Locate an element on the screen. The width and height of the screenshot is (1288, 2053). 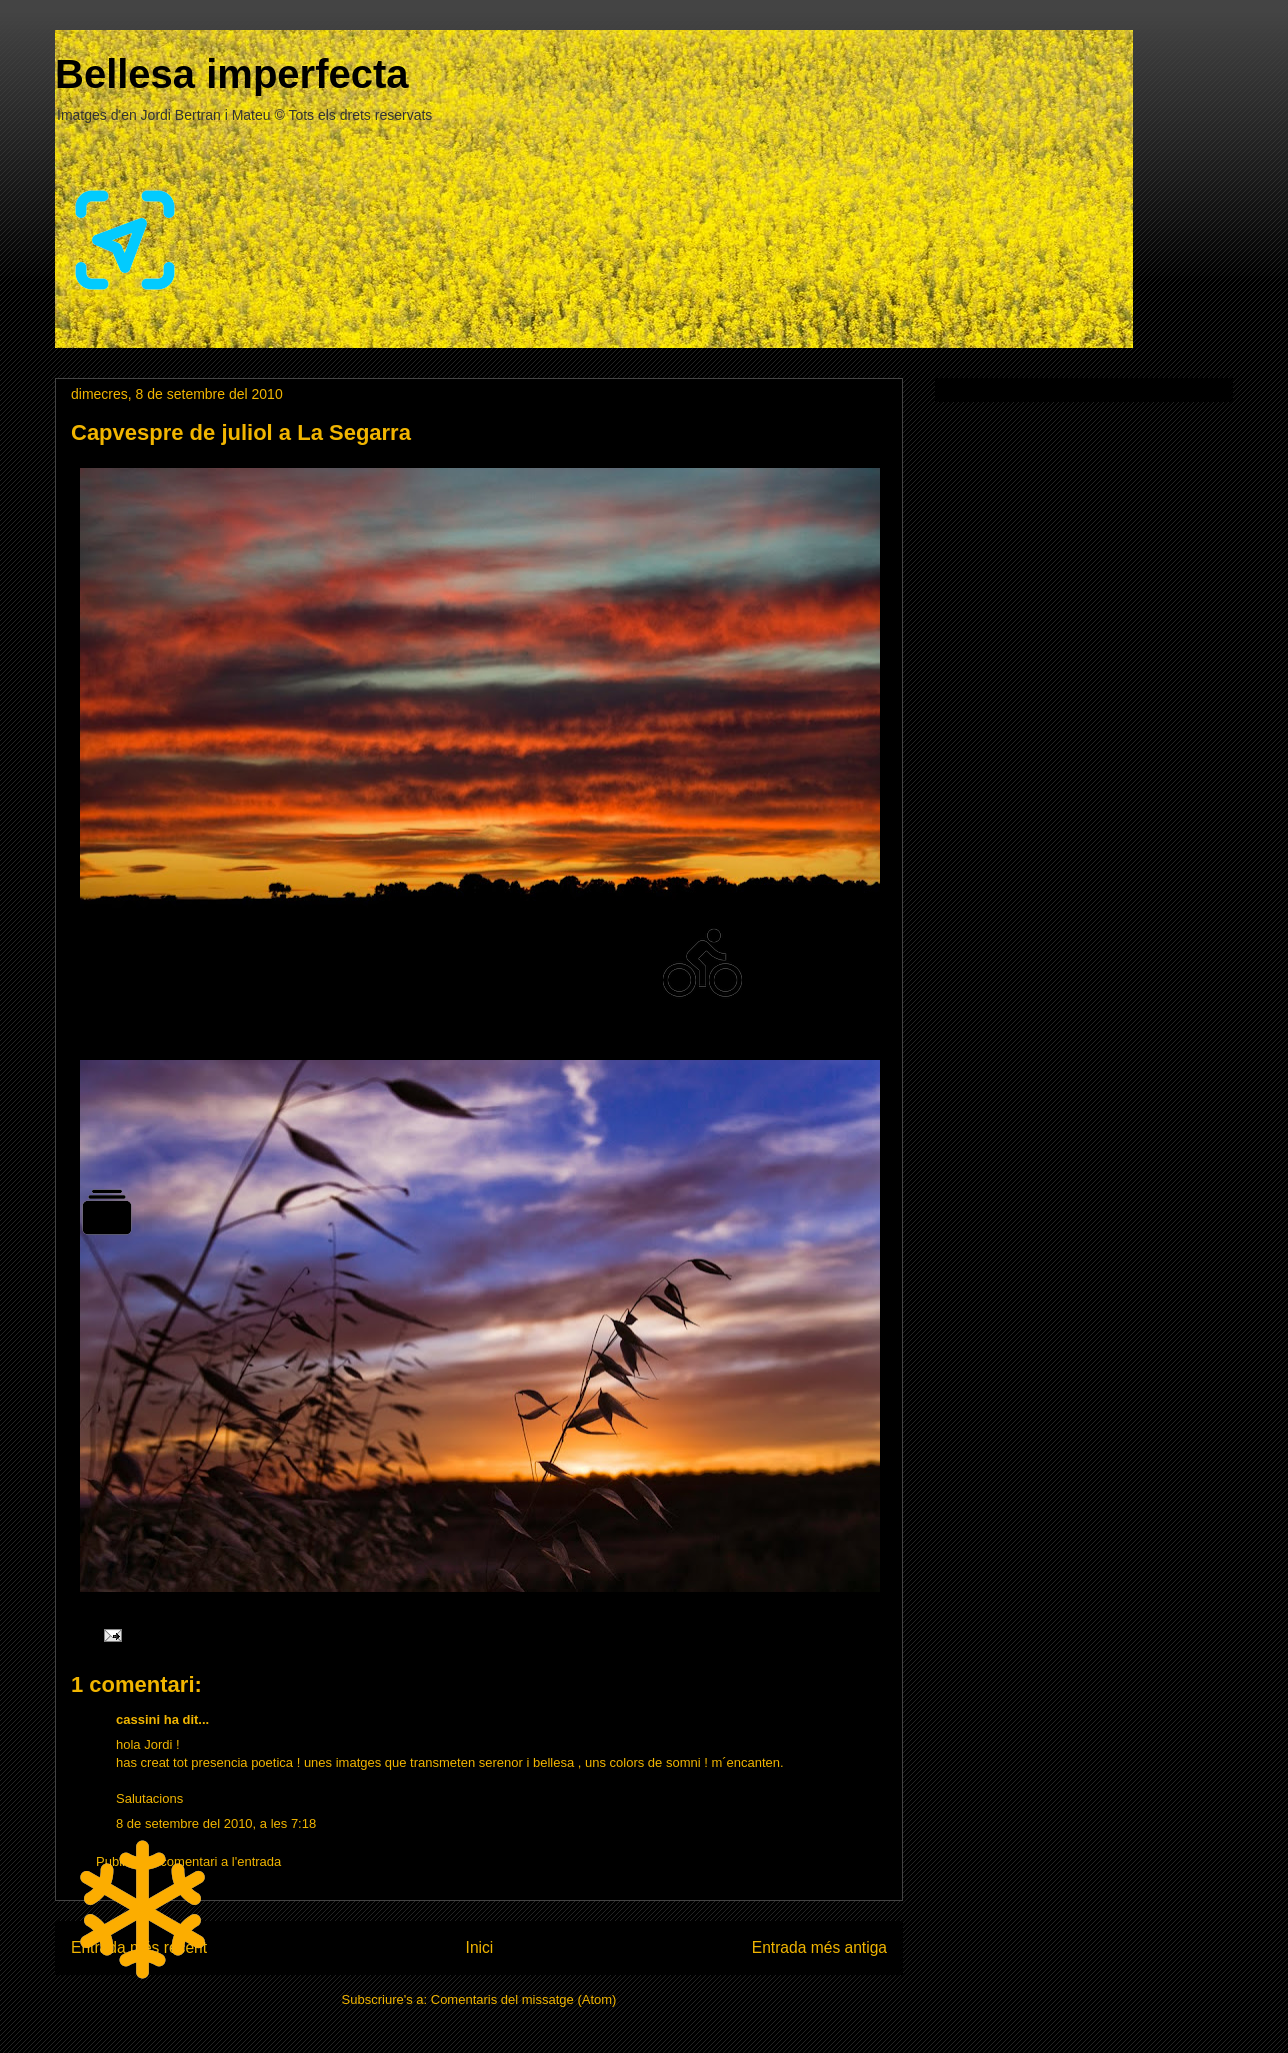
get cycling directions is located at coordinates (702, 963).